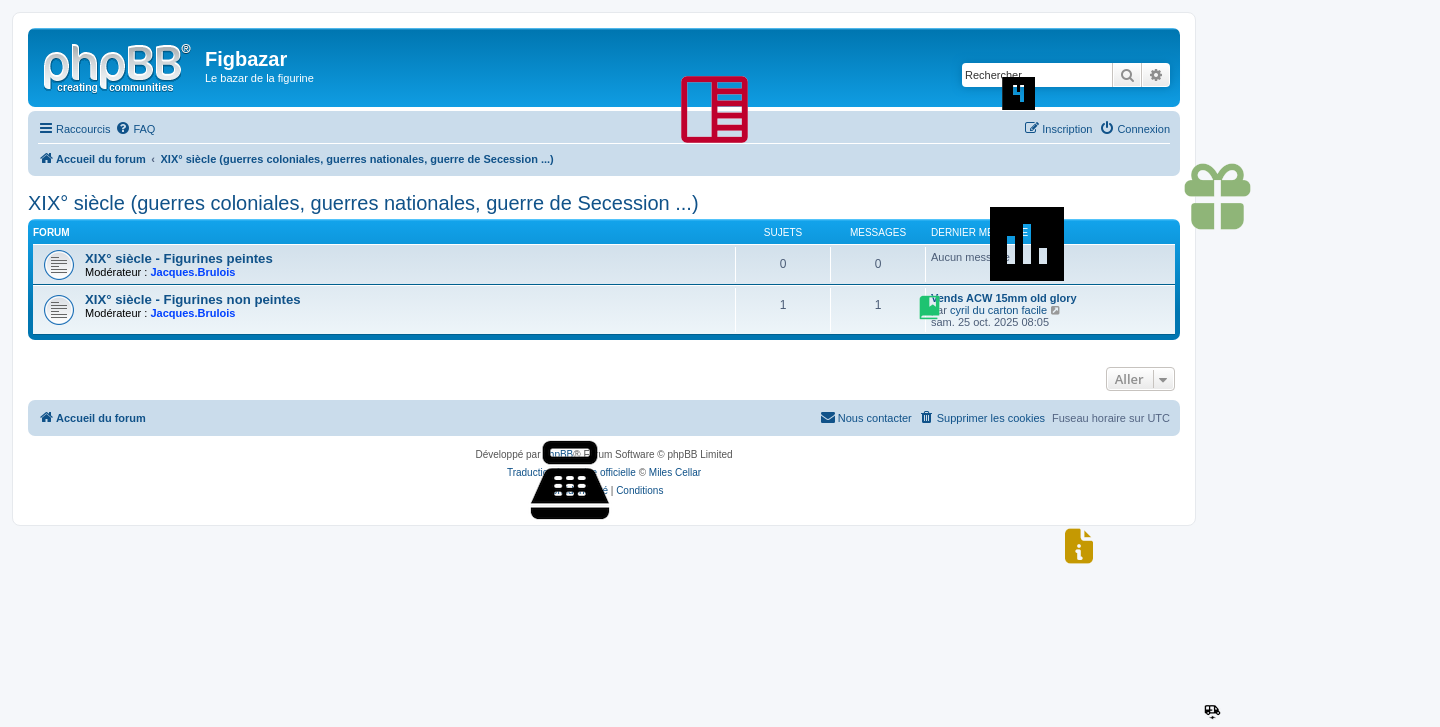 This screenshot has height=727, width=1440. I want to click on access your bookmarked reading list, so click(929, 307).